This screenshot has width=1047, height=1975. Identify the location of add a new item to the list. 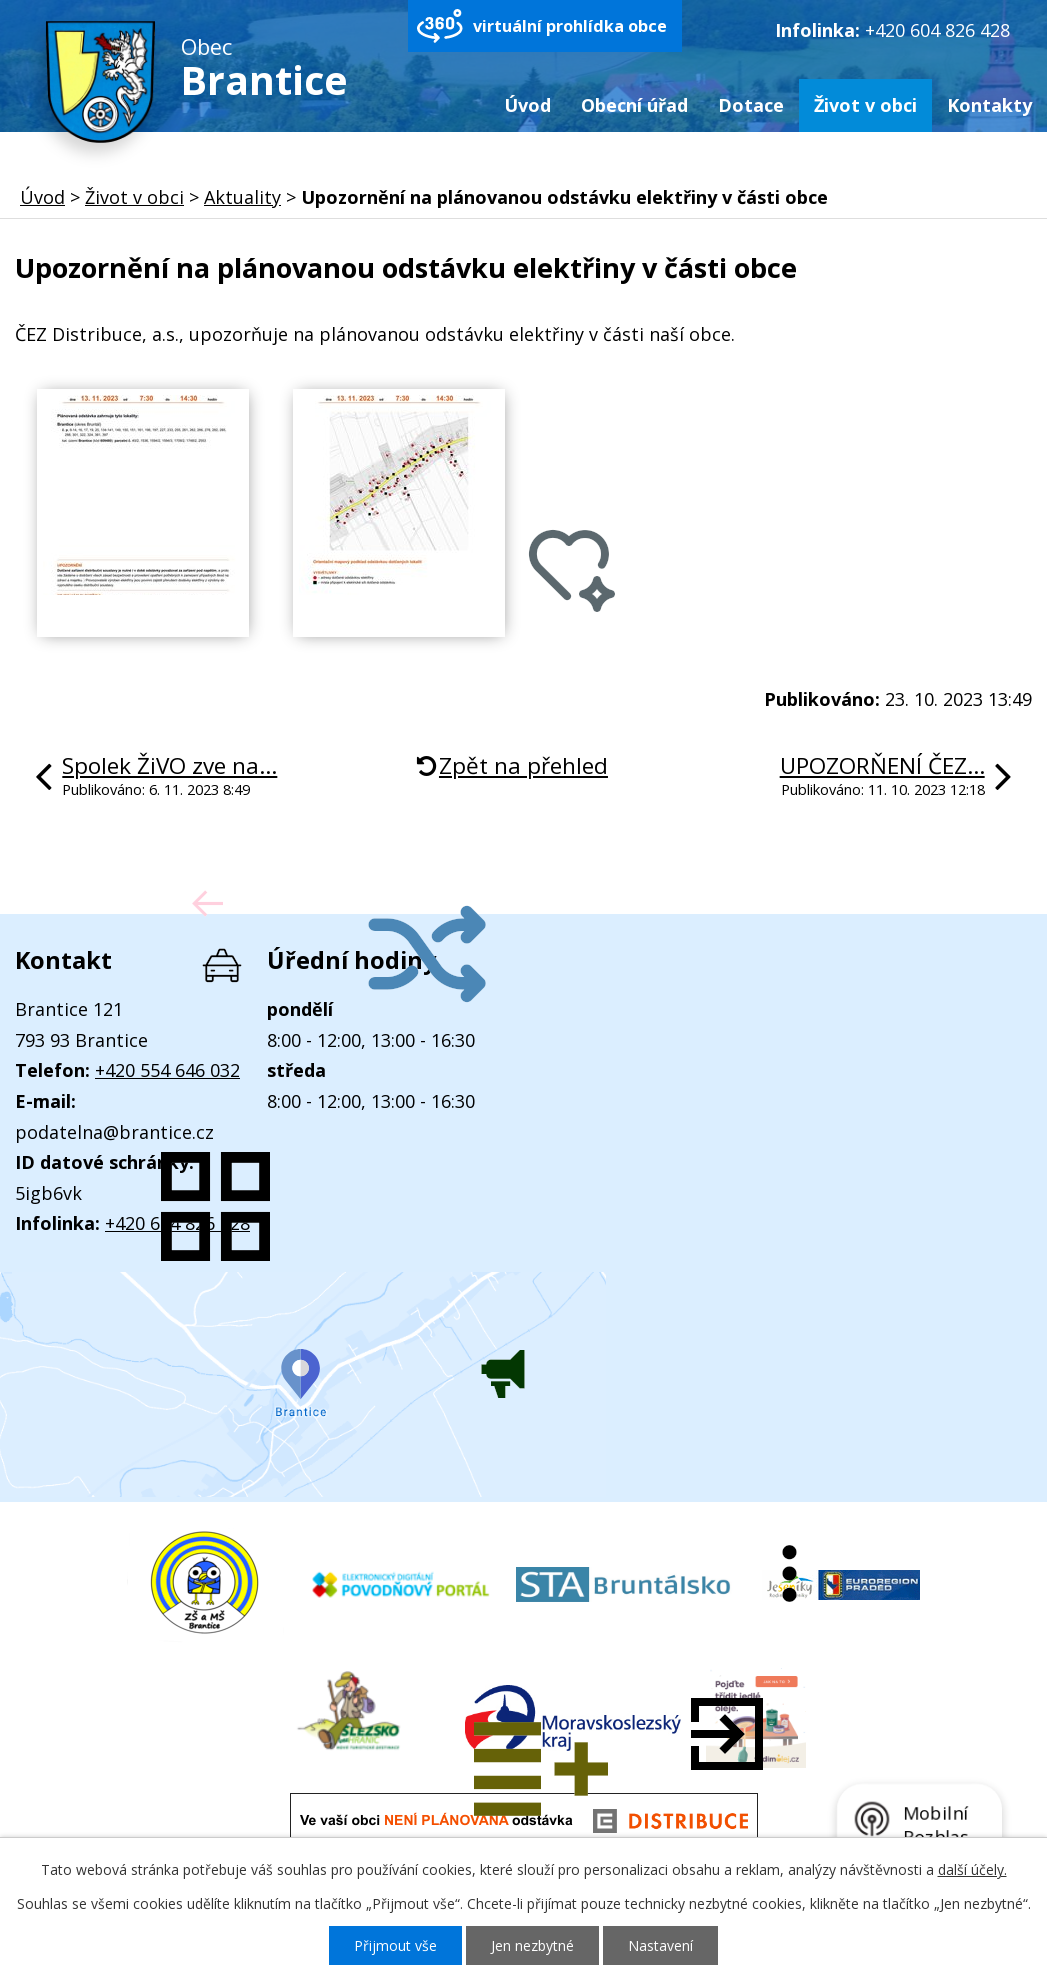
(541, 1769).